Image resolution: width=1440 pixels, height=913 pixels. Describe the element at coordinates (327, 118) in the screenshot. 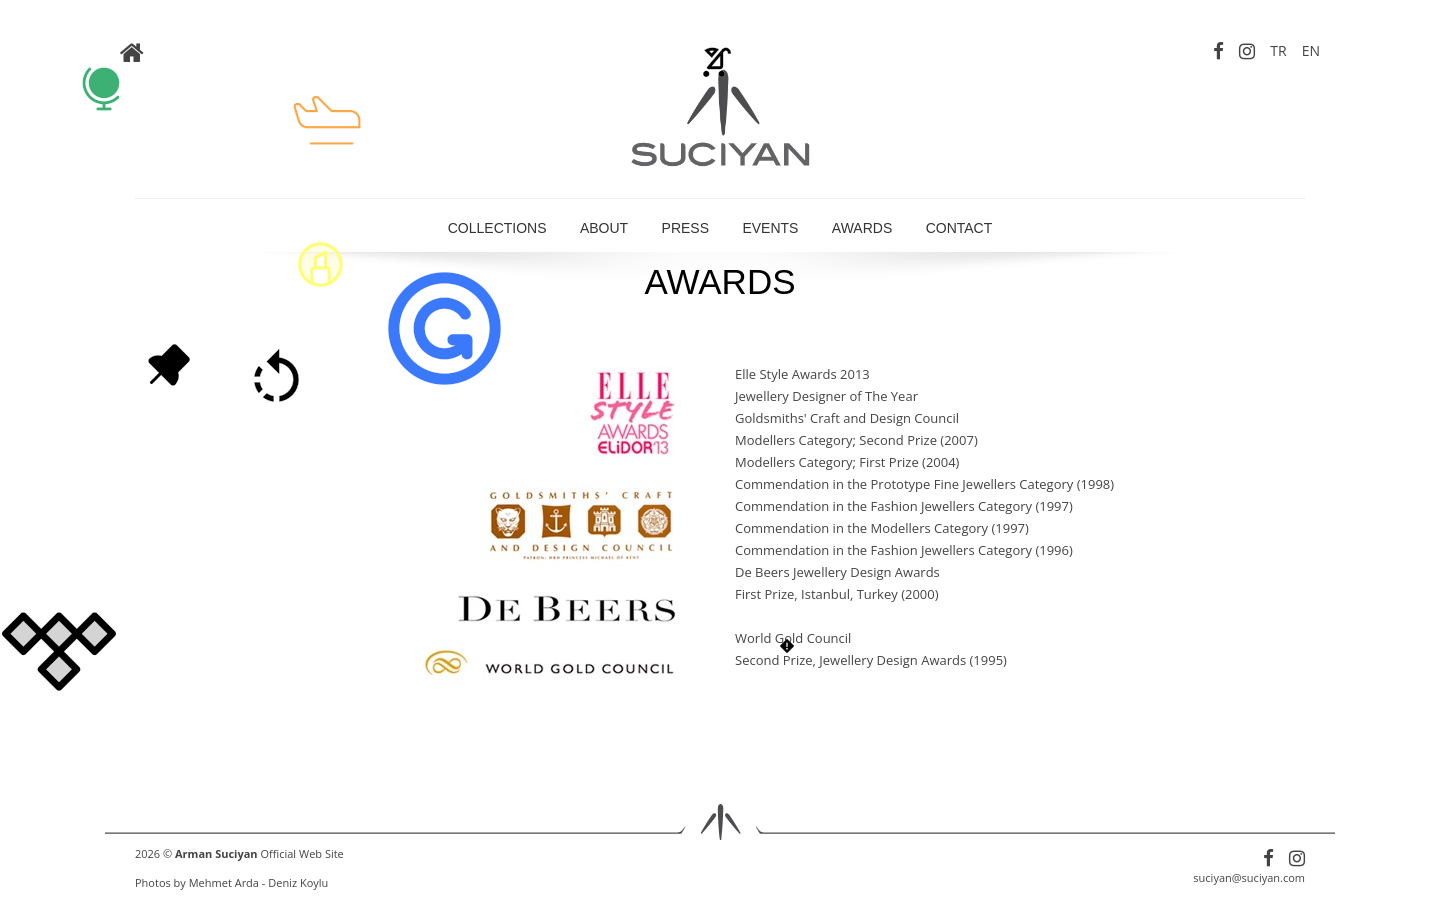

I see `indicates flight mode is active` at that location.